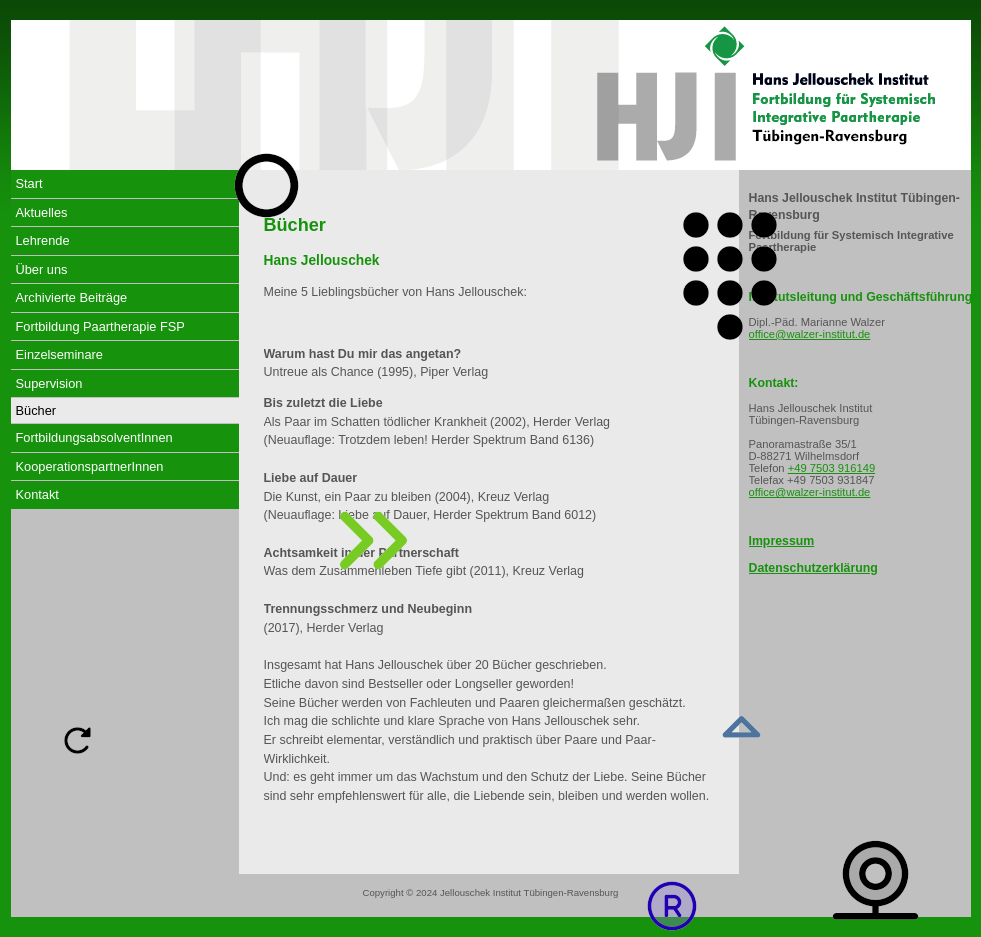  What do you see at coordinates (672, 906) in the screenshot?
I see `indicates registered trademark status` at bounding box center [672, 906].